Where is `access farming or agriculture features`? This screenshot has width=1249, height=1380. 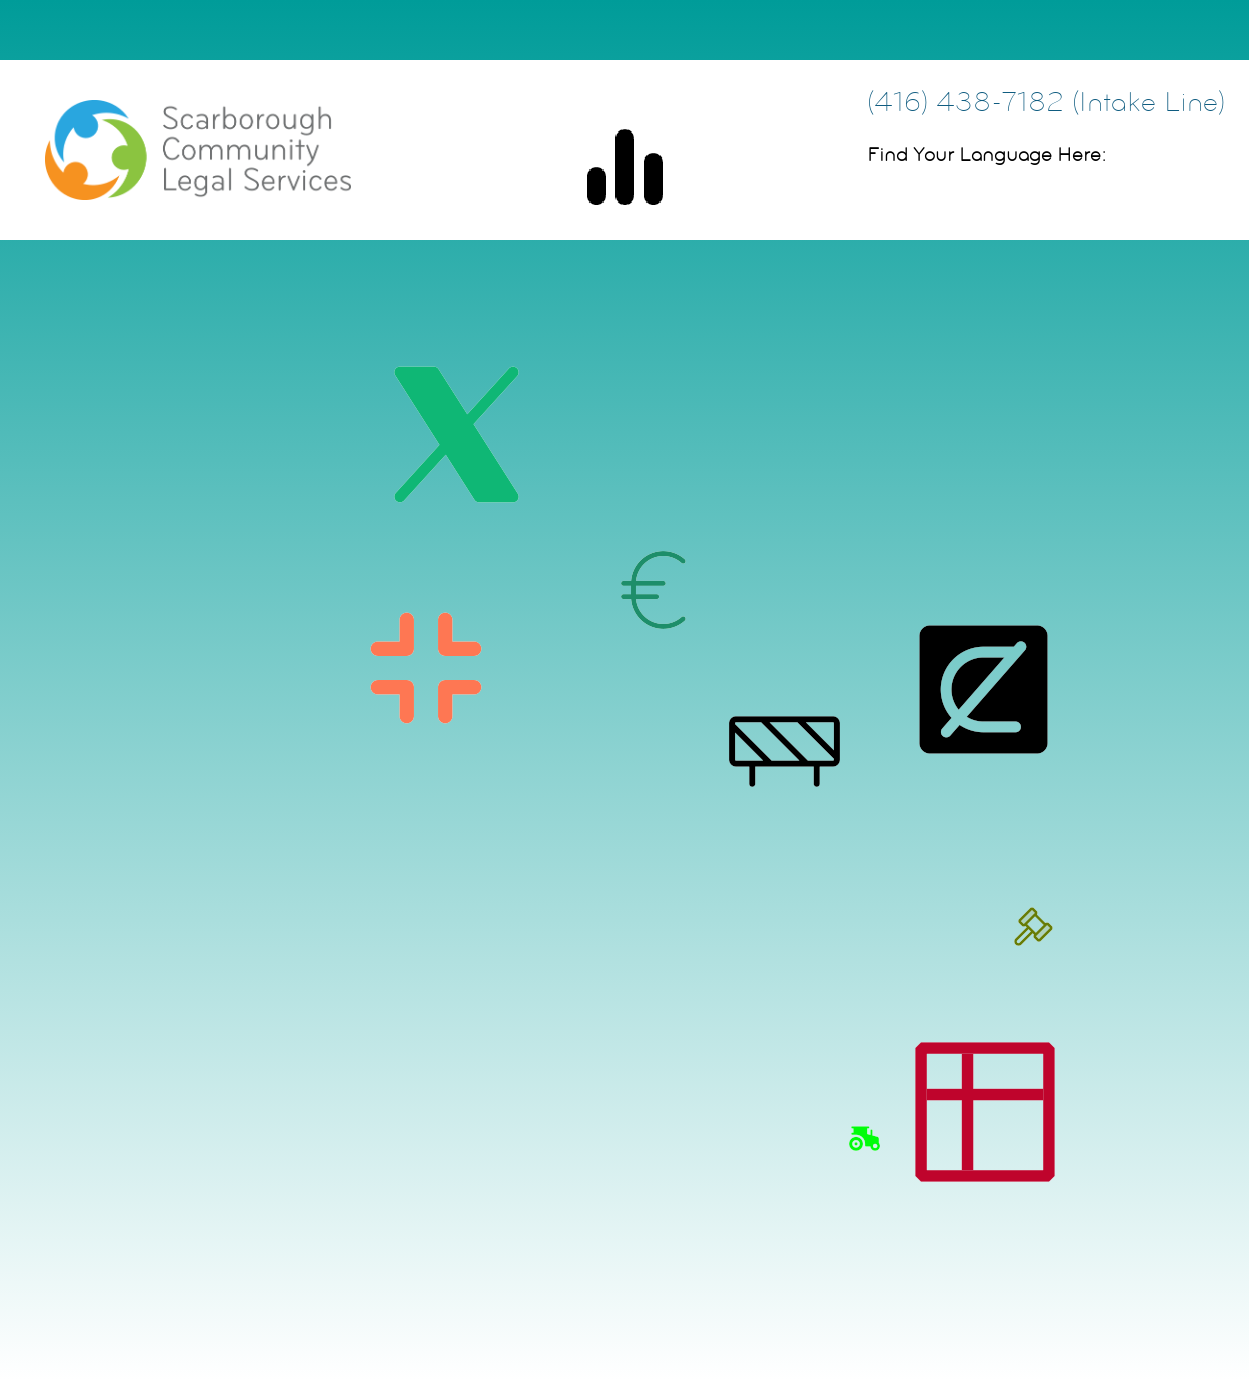 access farming or agriculture features is located at coordinates (864, 1138).